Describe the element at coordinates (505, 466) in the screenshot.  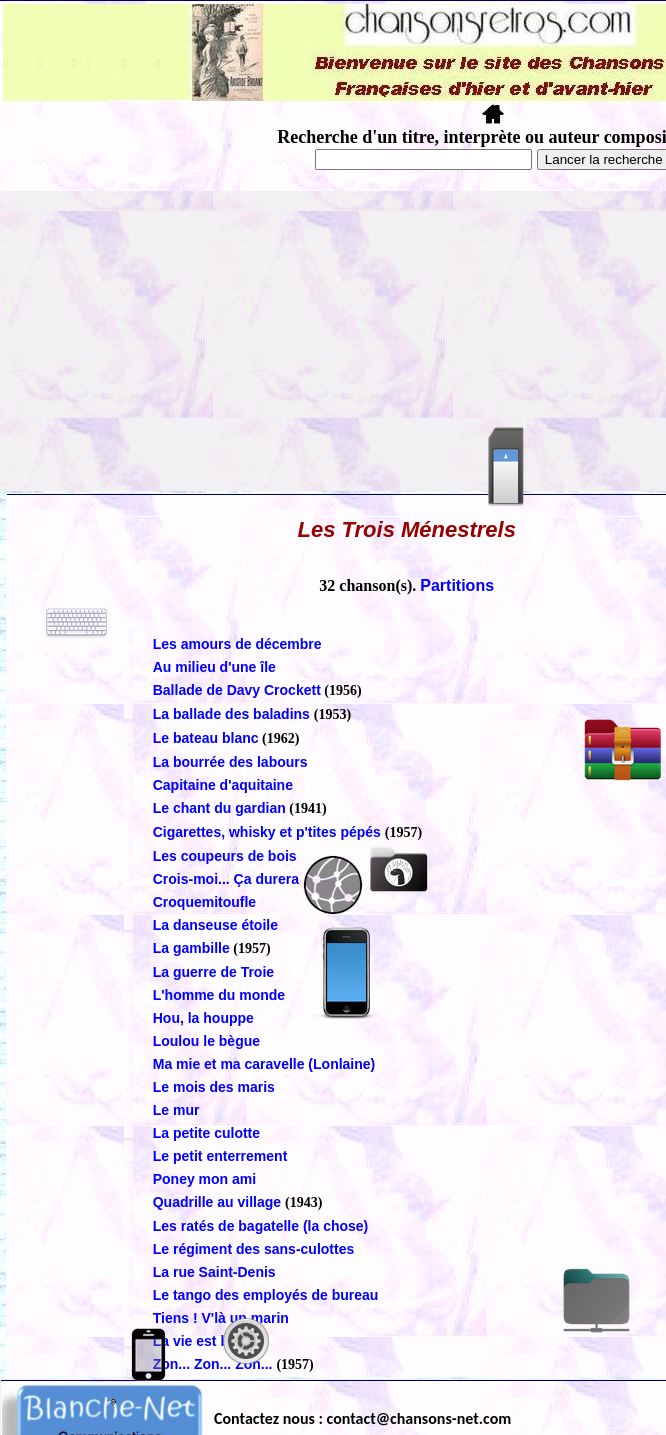
I see `access memory stick or removable storage` at that location.